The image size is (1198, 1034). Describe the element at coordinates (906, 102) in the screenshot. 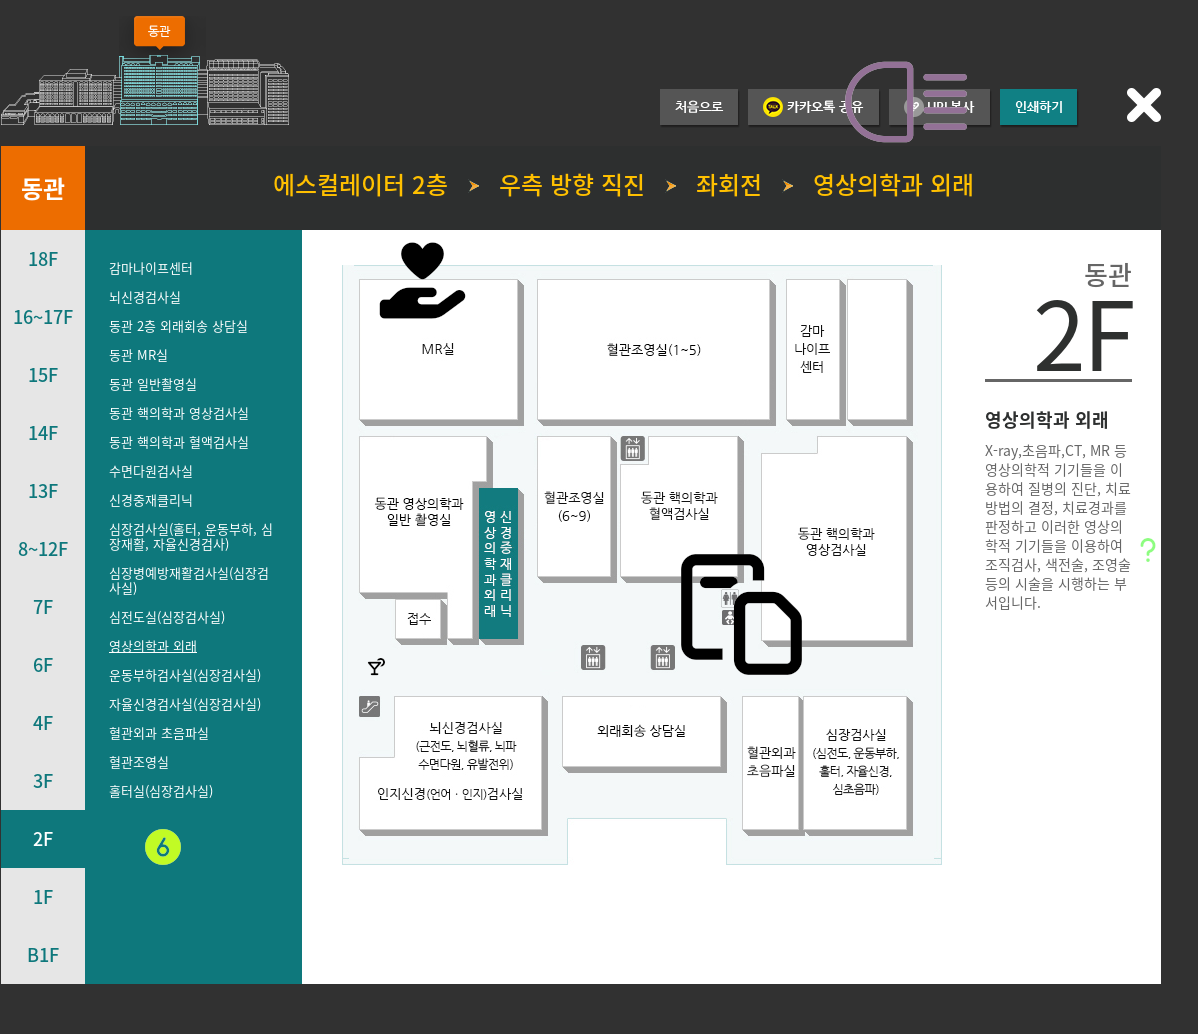

I see `toggle vehicle headlights on/off` at that location.